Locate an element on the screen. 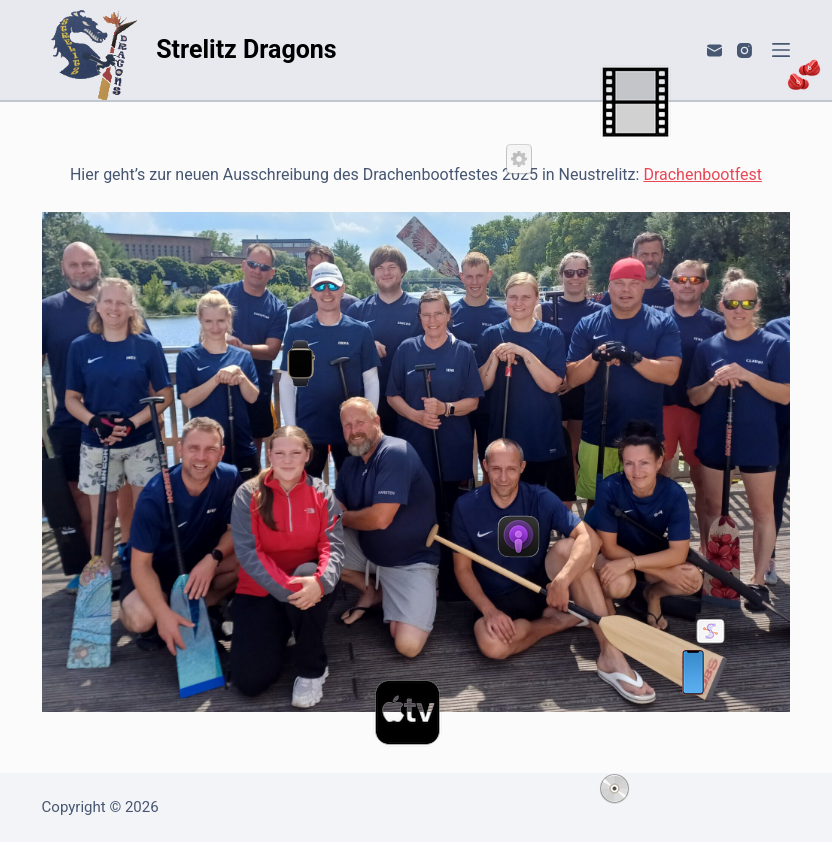 The width and height of the screenshot is (832, 842). beats earbuds bluetooth device icon is located at coordinates (804, 75).